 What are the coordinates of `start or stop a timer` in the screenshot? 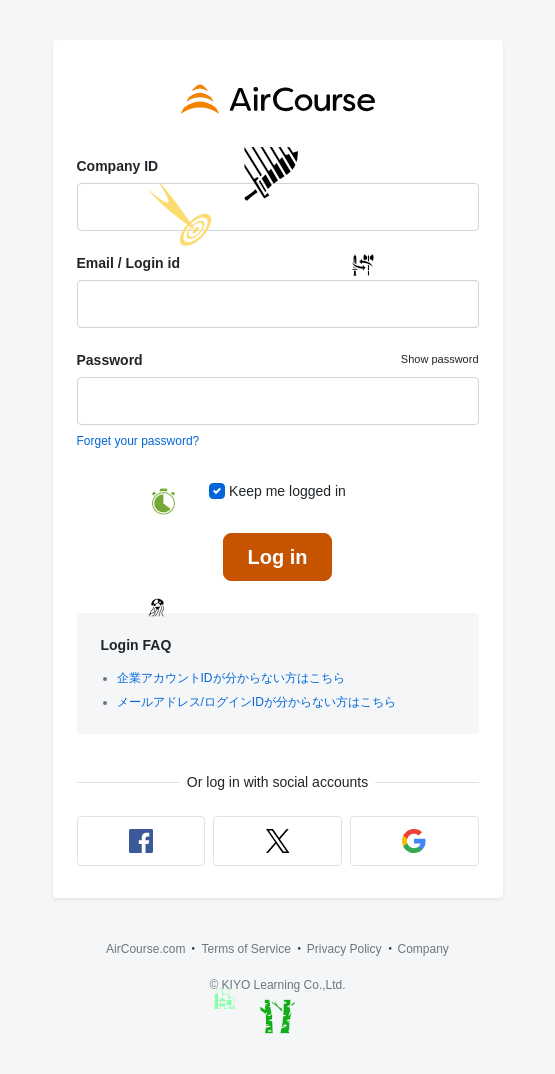 It's located at (163, 501).